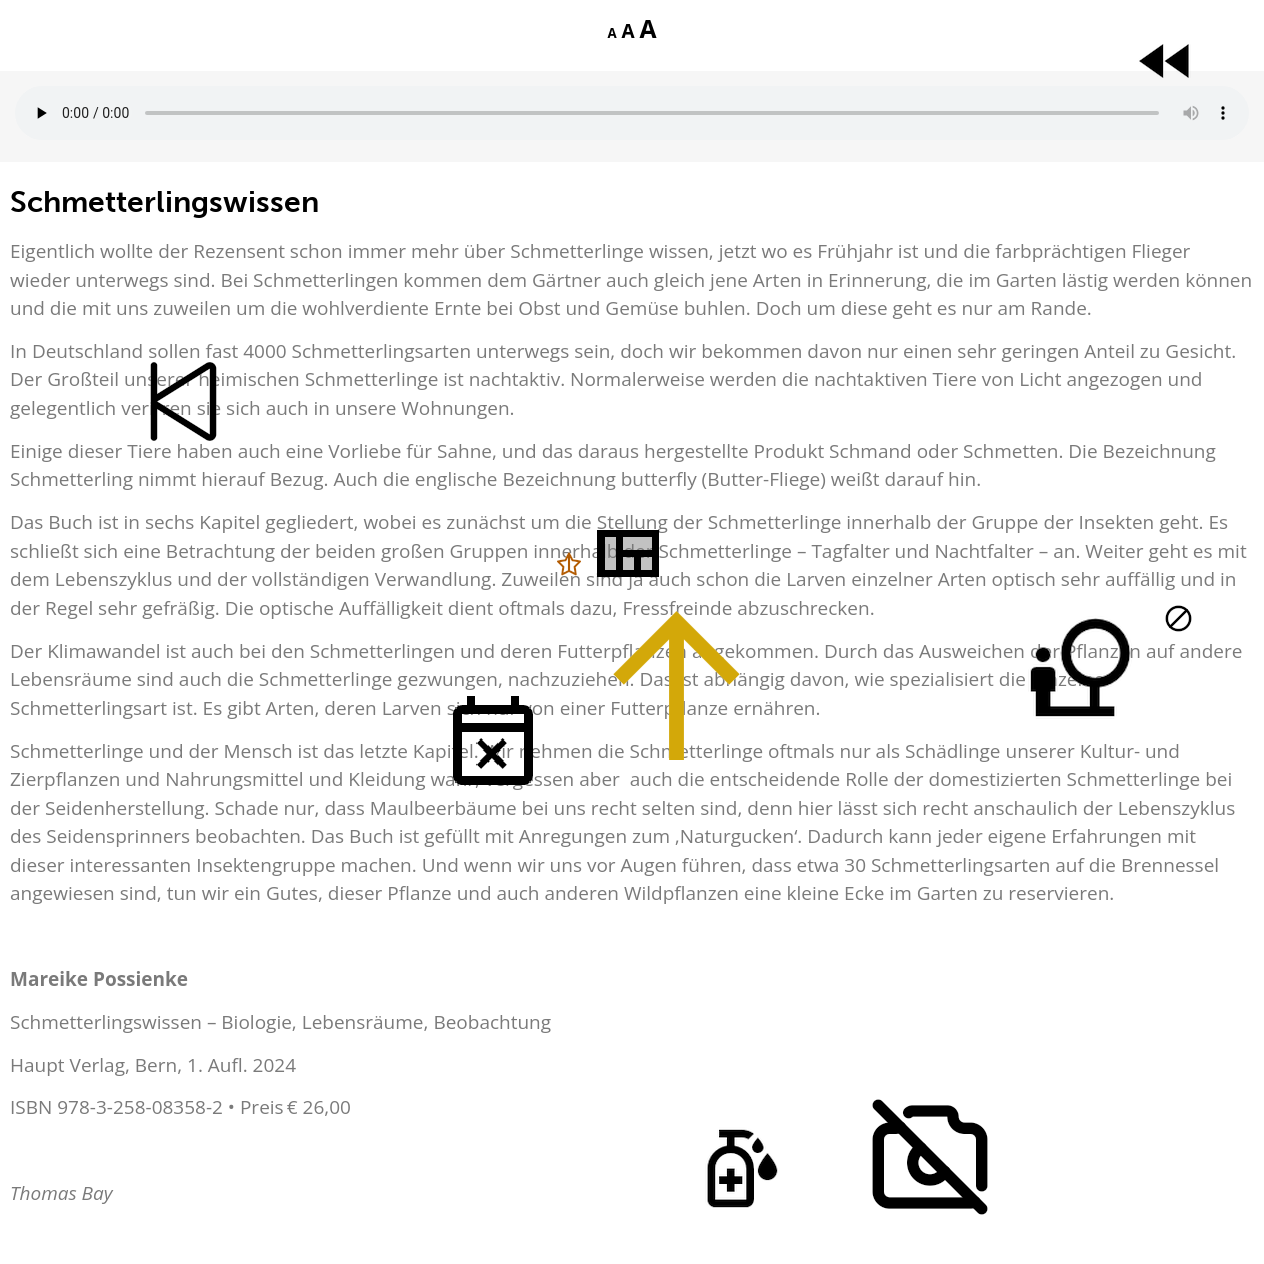 The image size is (1264, 1264). What do you see at coordinates (1178, 618) in the screenshot?
I see `cancel or abort current action` at bounding box center [1178, 618].